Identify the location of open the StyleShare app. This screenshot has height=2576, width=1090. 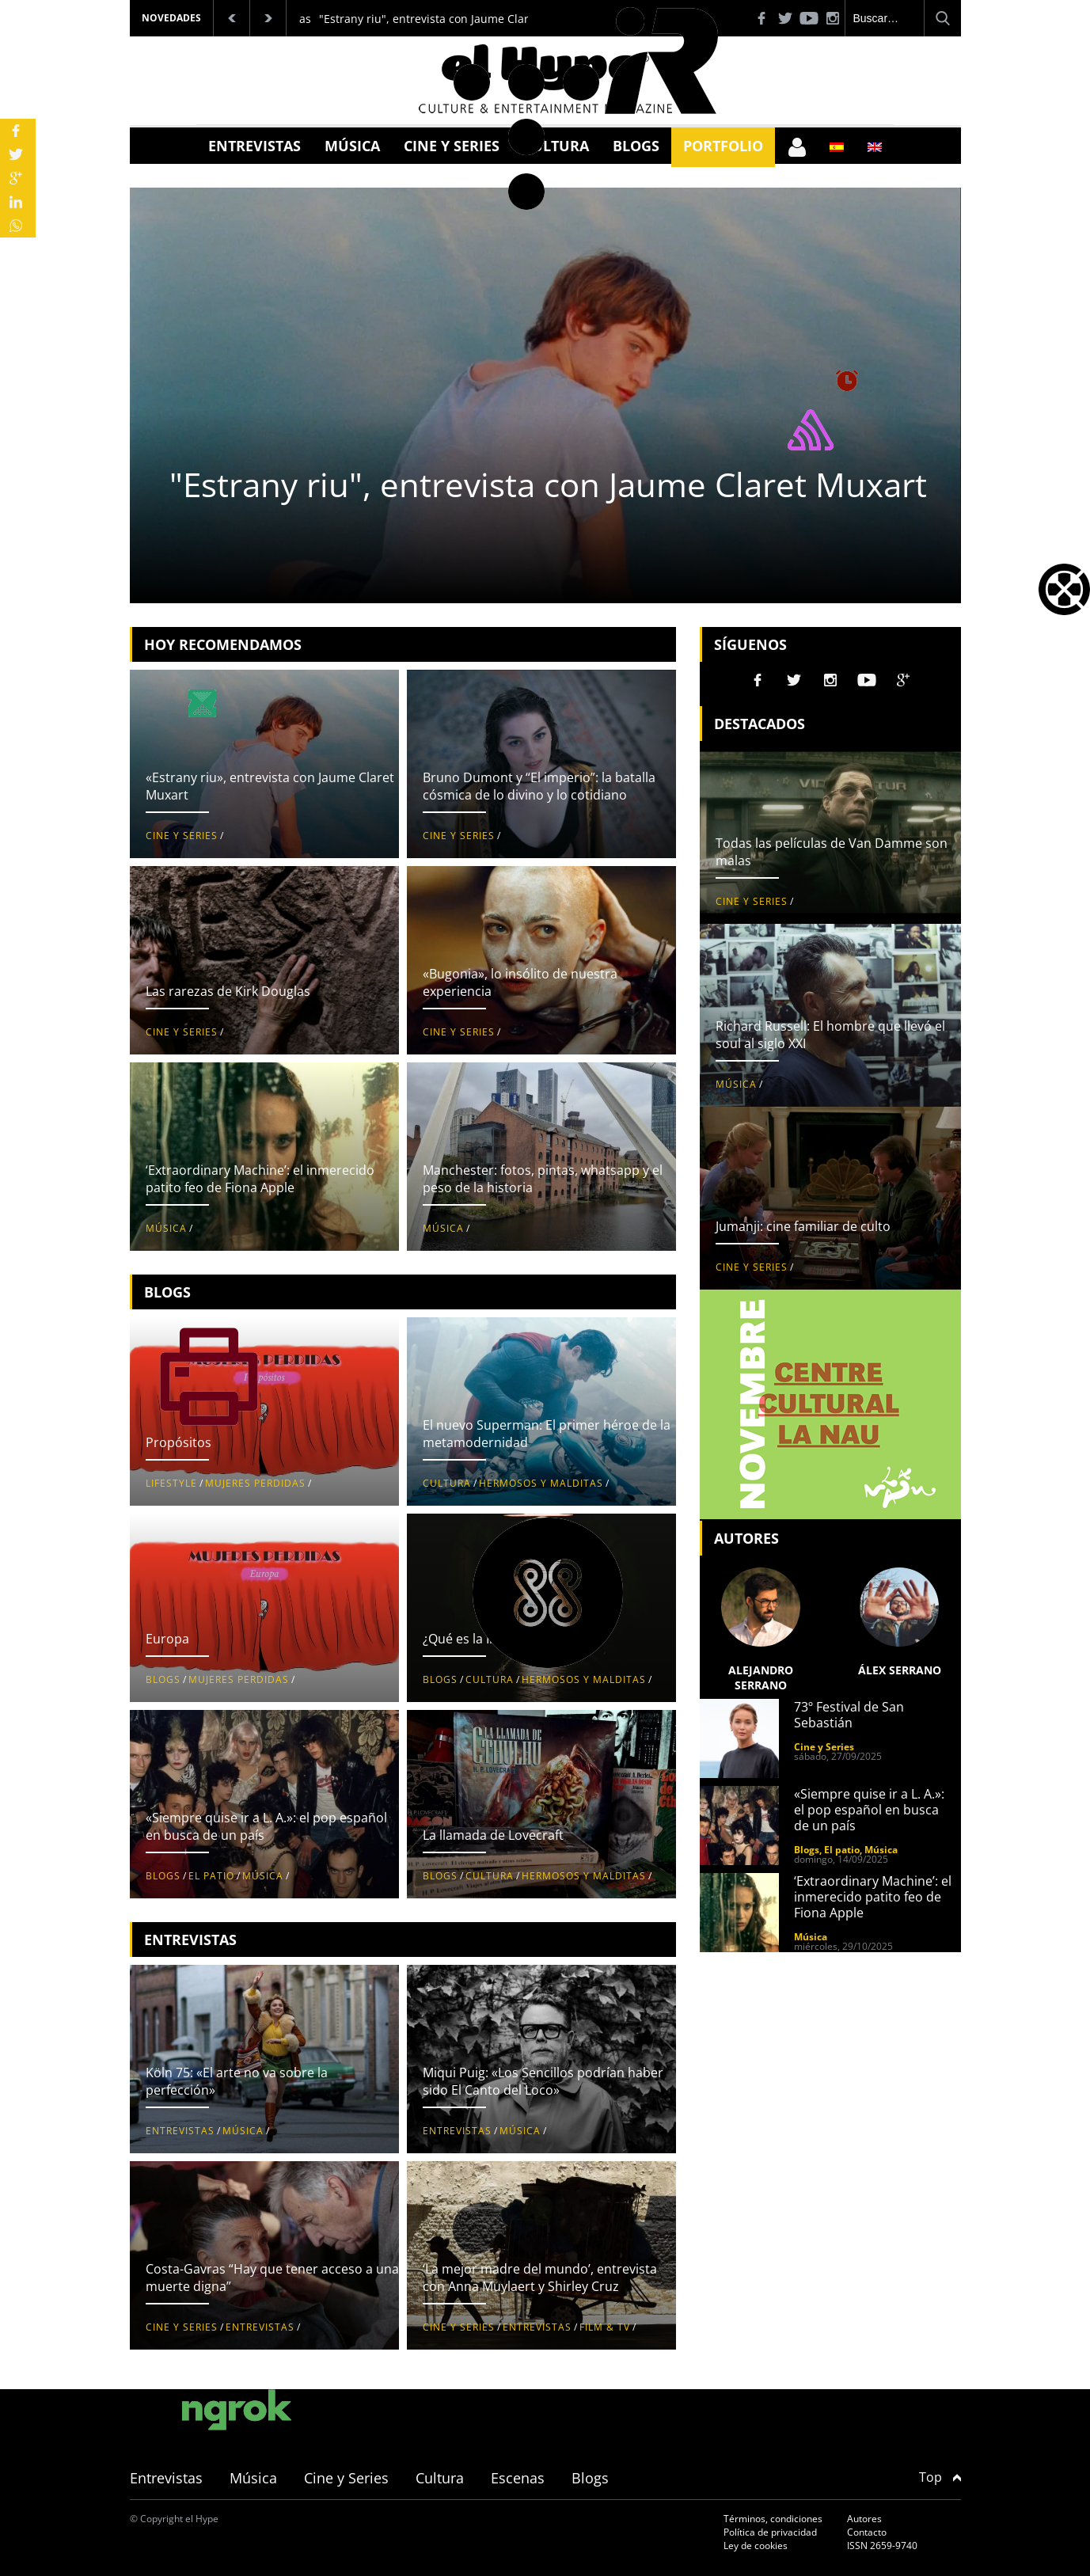
(548, 1593).